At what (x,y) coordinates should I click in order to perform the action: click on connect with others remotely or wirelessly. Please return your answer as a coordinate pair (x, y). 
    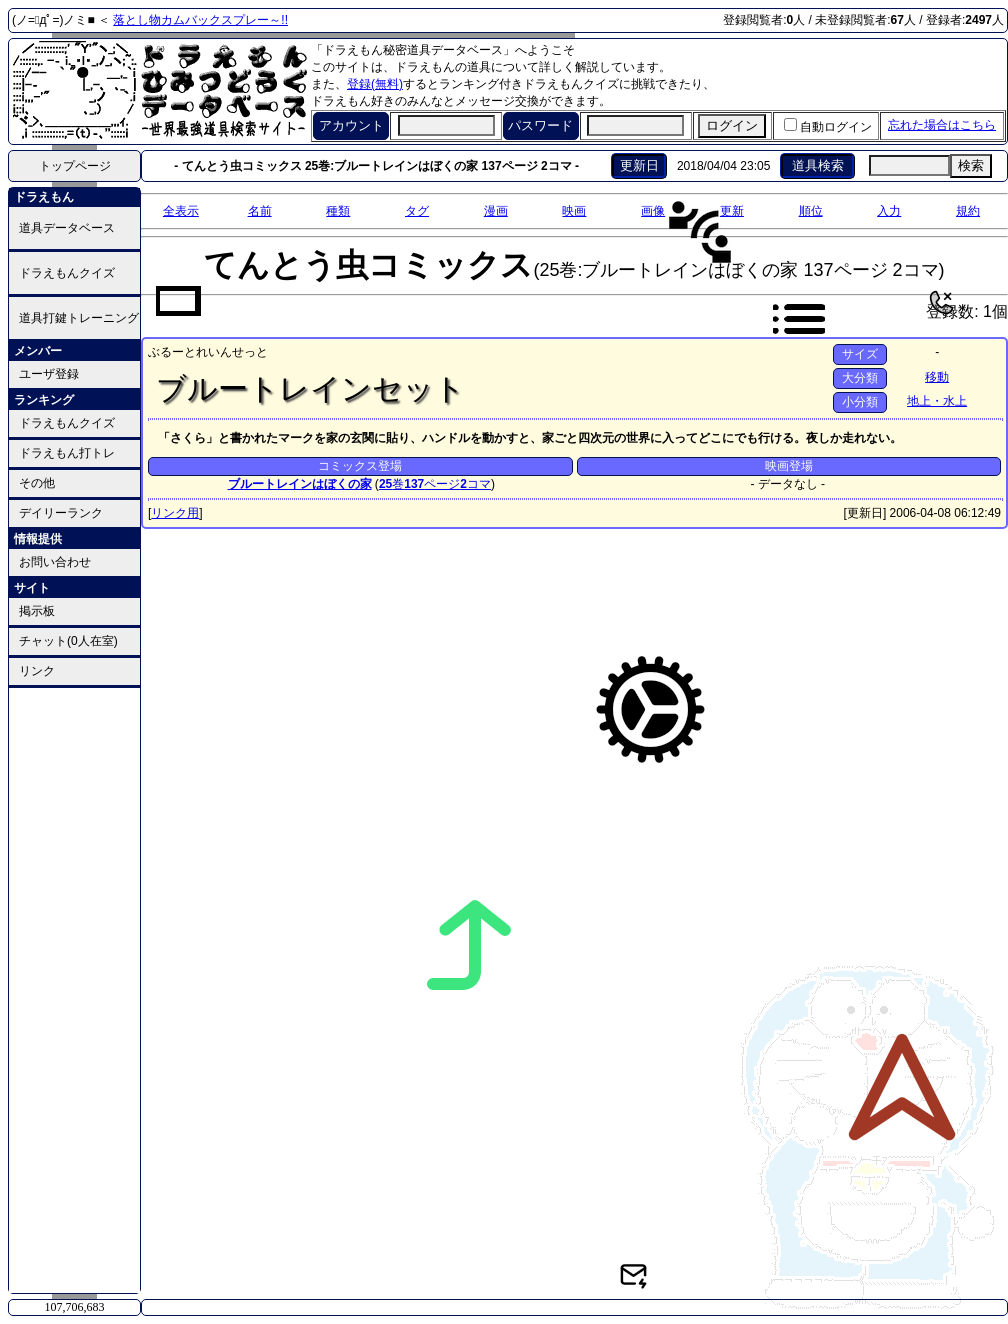
    Looking at the image, I should click on (700, 232).